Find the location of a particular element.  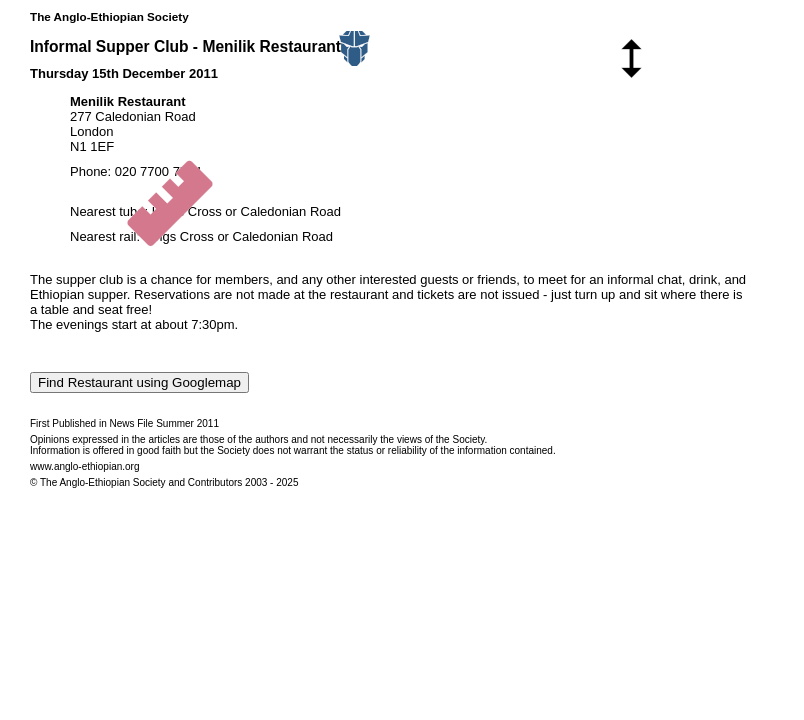

expand content vertically is located at coordinates (631, 58).